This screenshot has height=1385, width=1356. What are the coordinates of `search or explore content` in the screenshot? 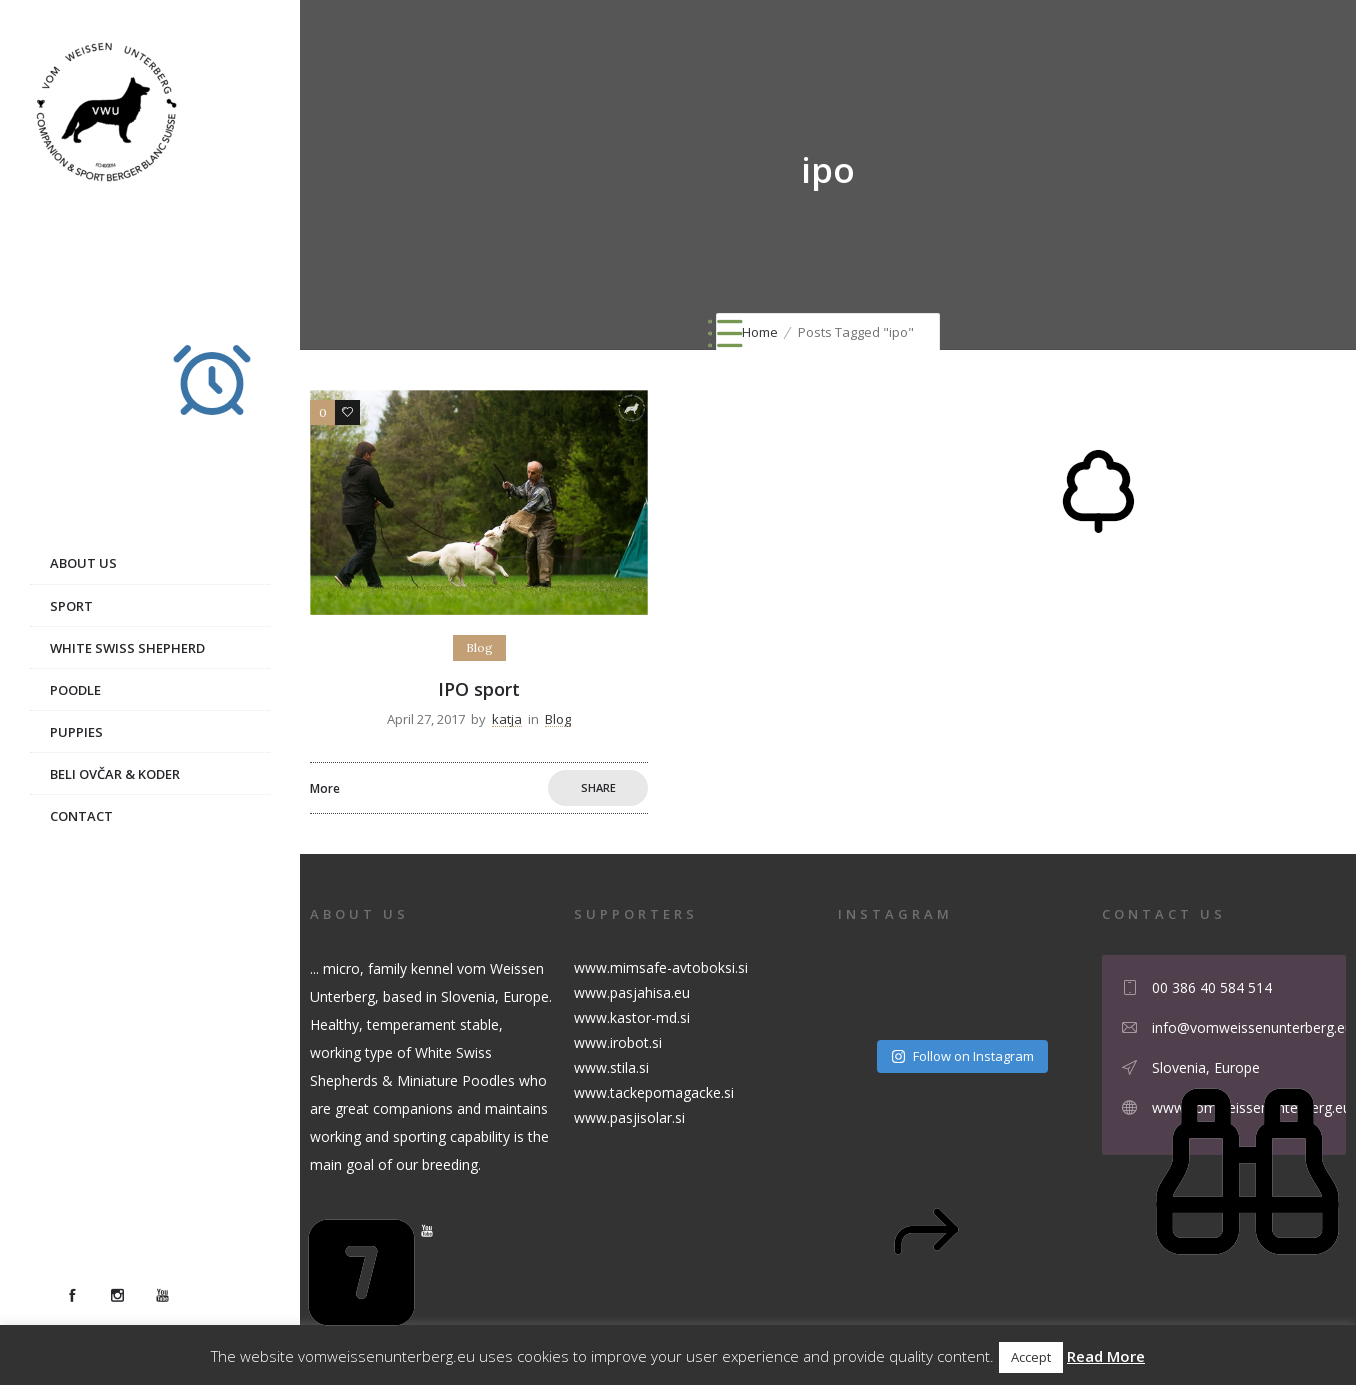 It's located at (1247, 1171).